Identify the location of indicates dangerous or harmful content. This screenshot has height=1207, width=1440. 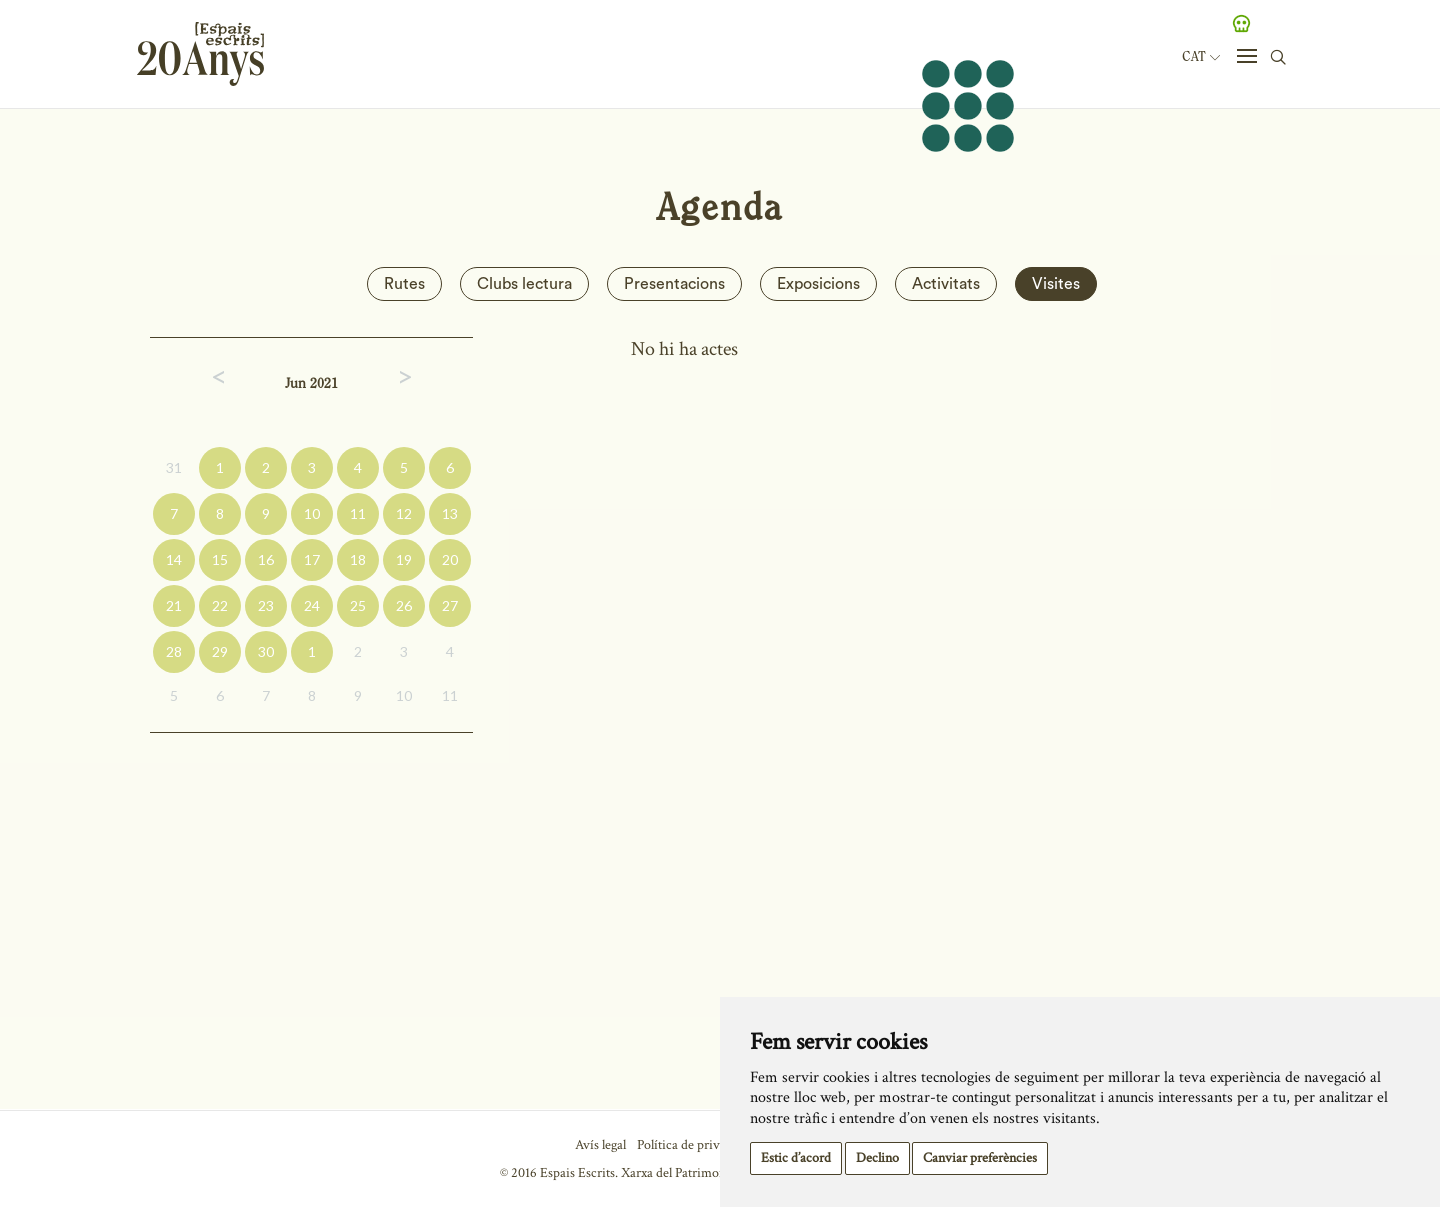
(1241, 23).